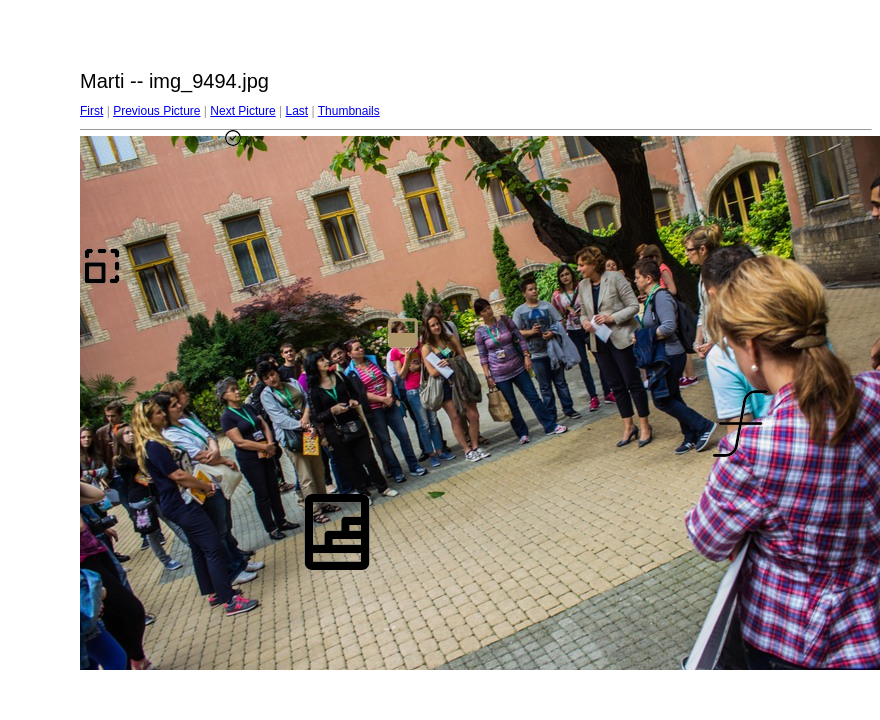 The height and width of the screenshot is (720, 880). Describe the element at coordinates (740, 423) in the screenshot. I see `access function or formula editor` at that location.